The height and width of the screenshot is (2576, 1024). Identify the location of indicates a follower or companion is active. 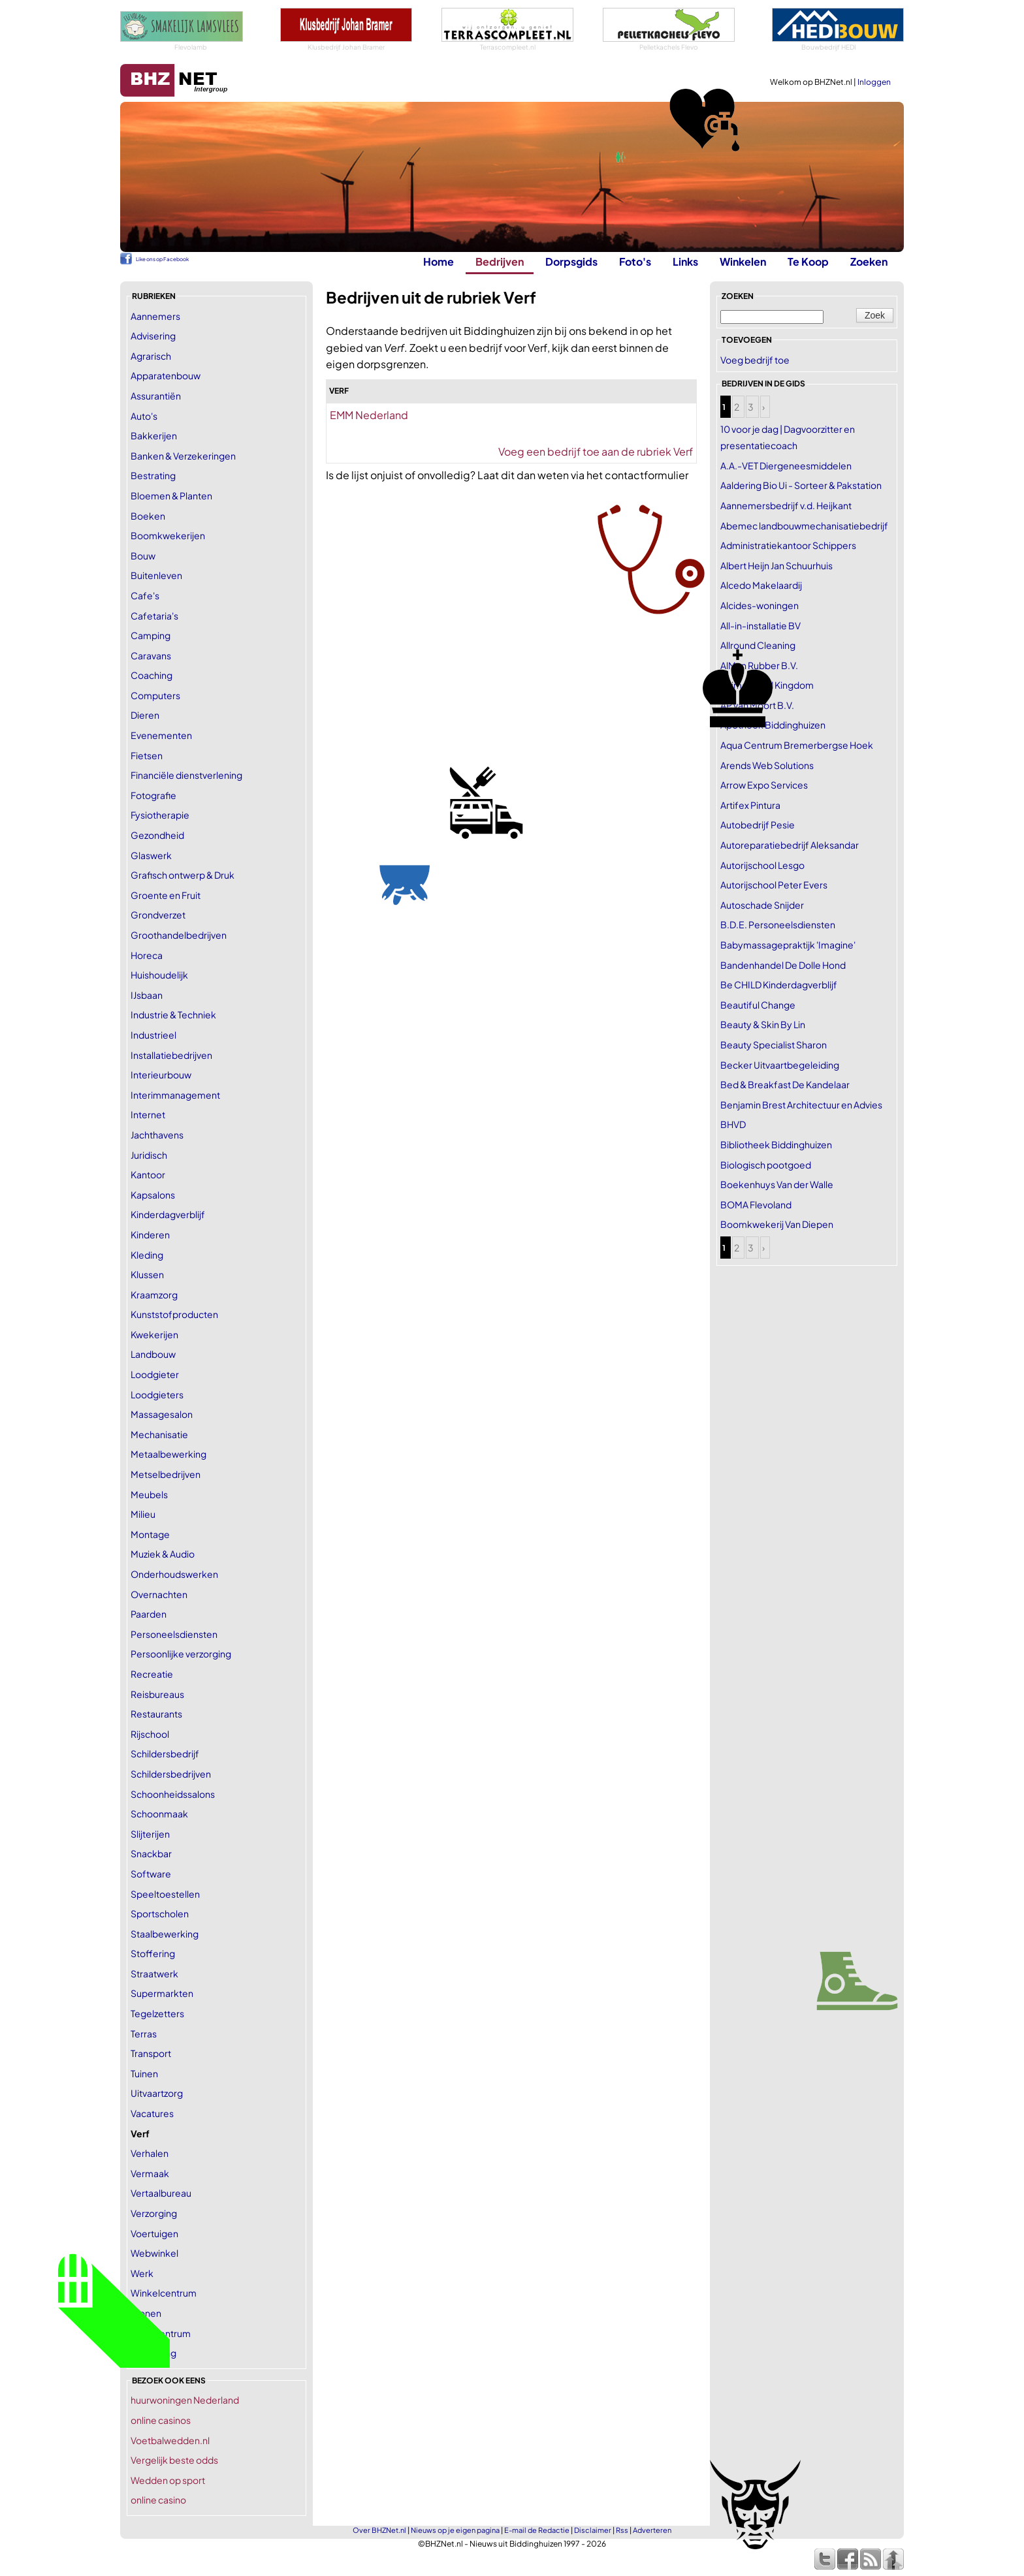
(620, 157).